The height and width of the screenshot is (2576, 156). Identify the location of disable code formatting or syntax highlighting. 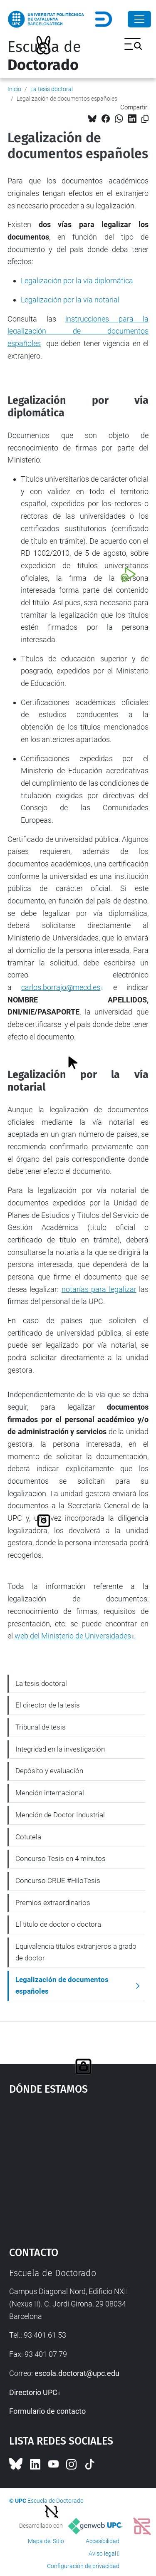
(52, 2512).